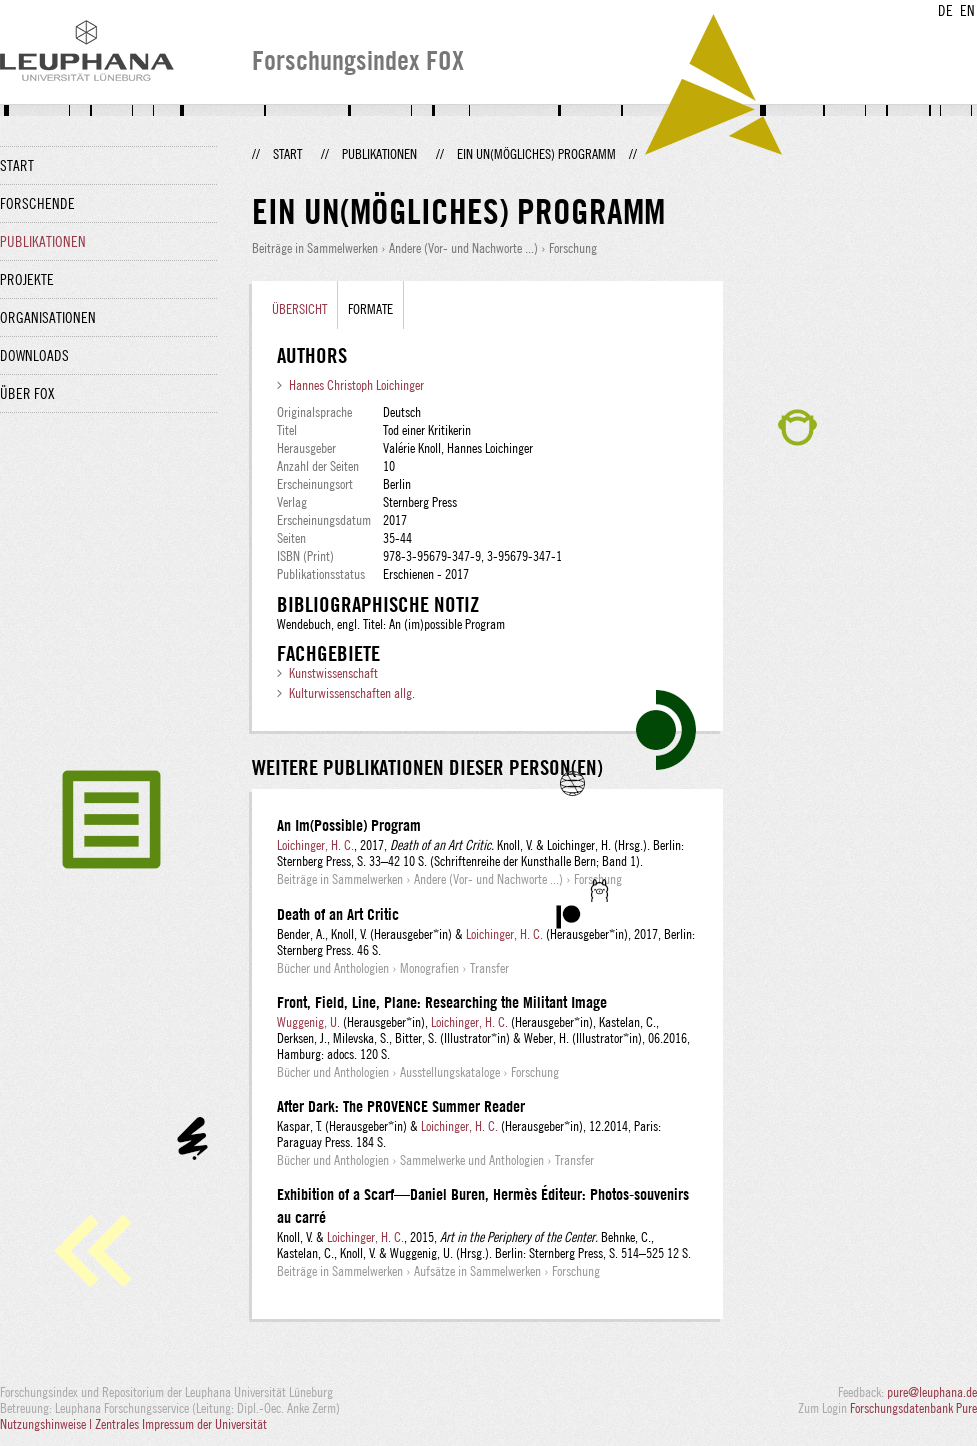  Describe the element at coordinates (797, 427) in the screenshot. I see `open the Napster music streaming app` at that location.